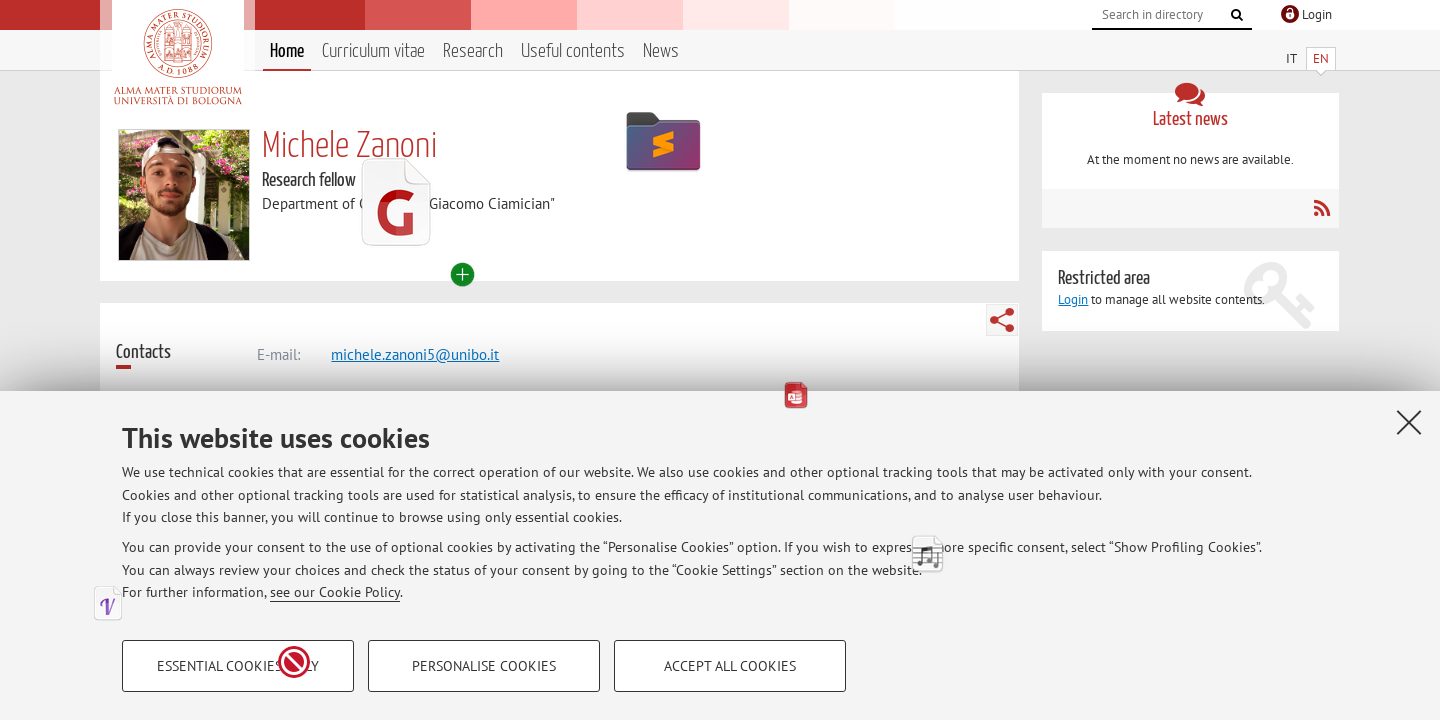 The width and height of the screenshot is (1440, 720). Describe the element at coordinates (796, 395) in the screenshot. I see `microsoft access database file` at that location.